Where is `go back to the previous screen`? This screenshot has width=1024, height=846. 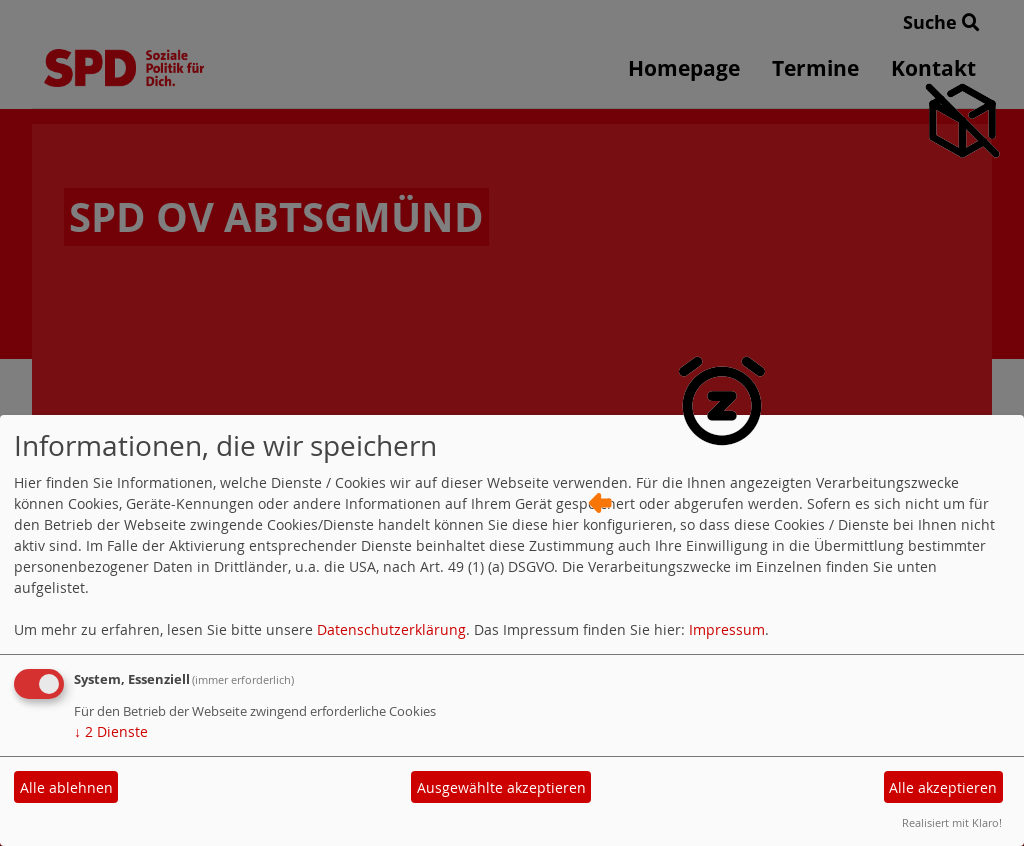
go back to the previous screen is located at coordinates (600, 503).